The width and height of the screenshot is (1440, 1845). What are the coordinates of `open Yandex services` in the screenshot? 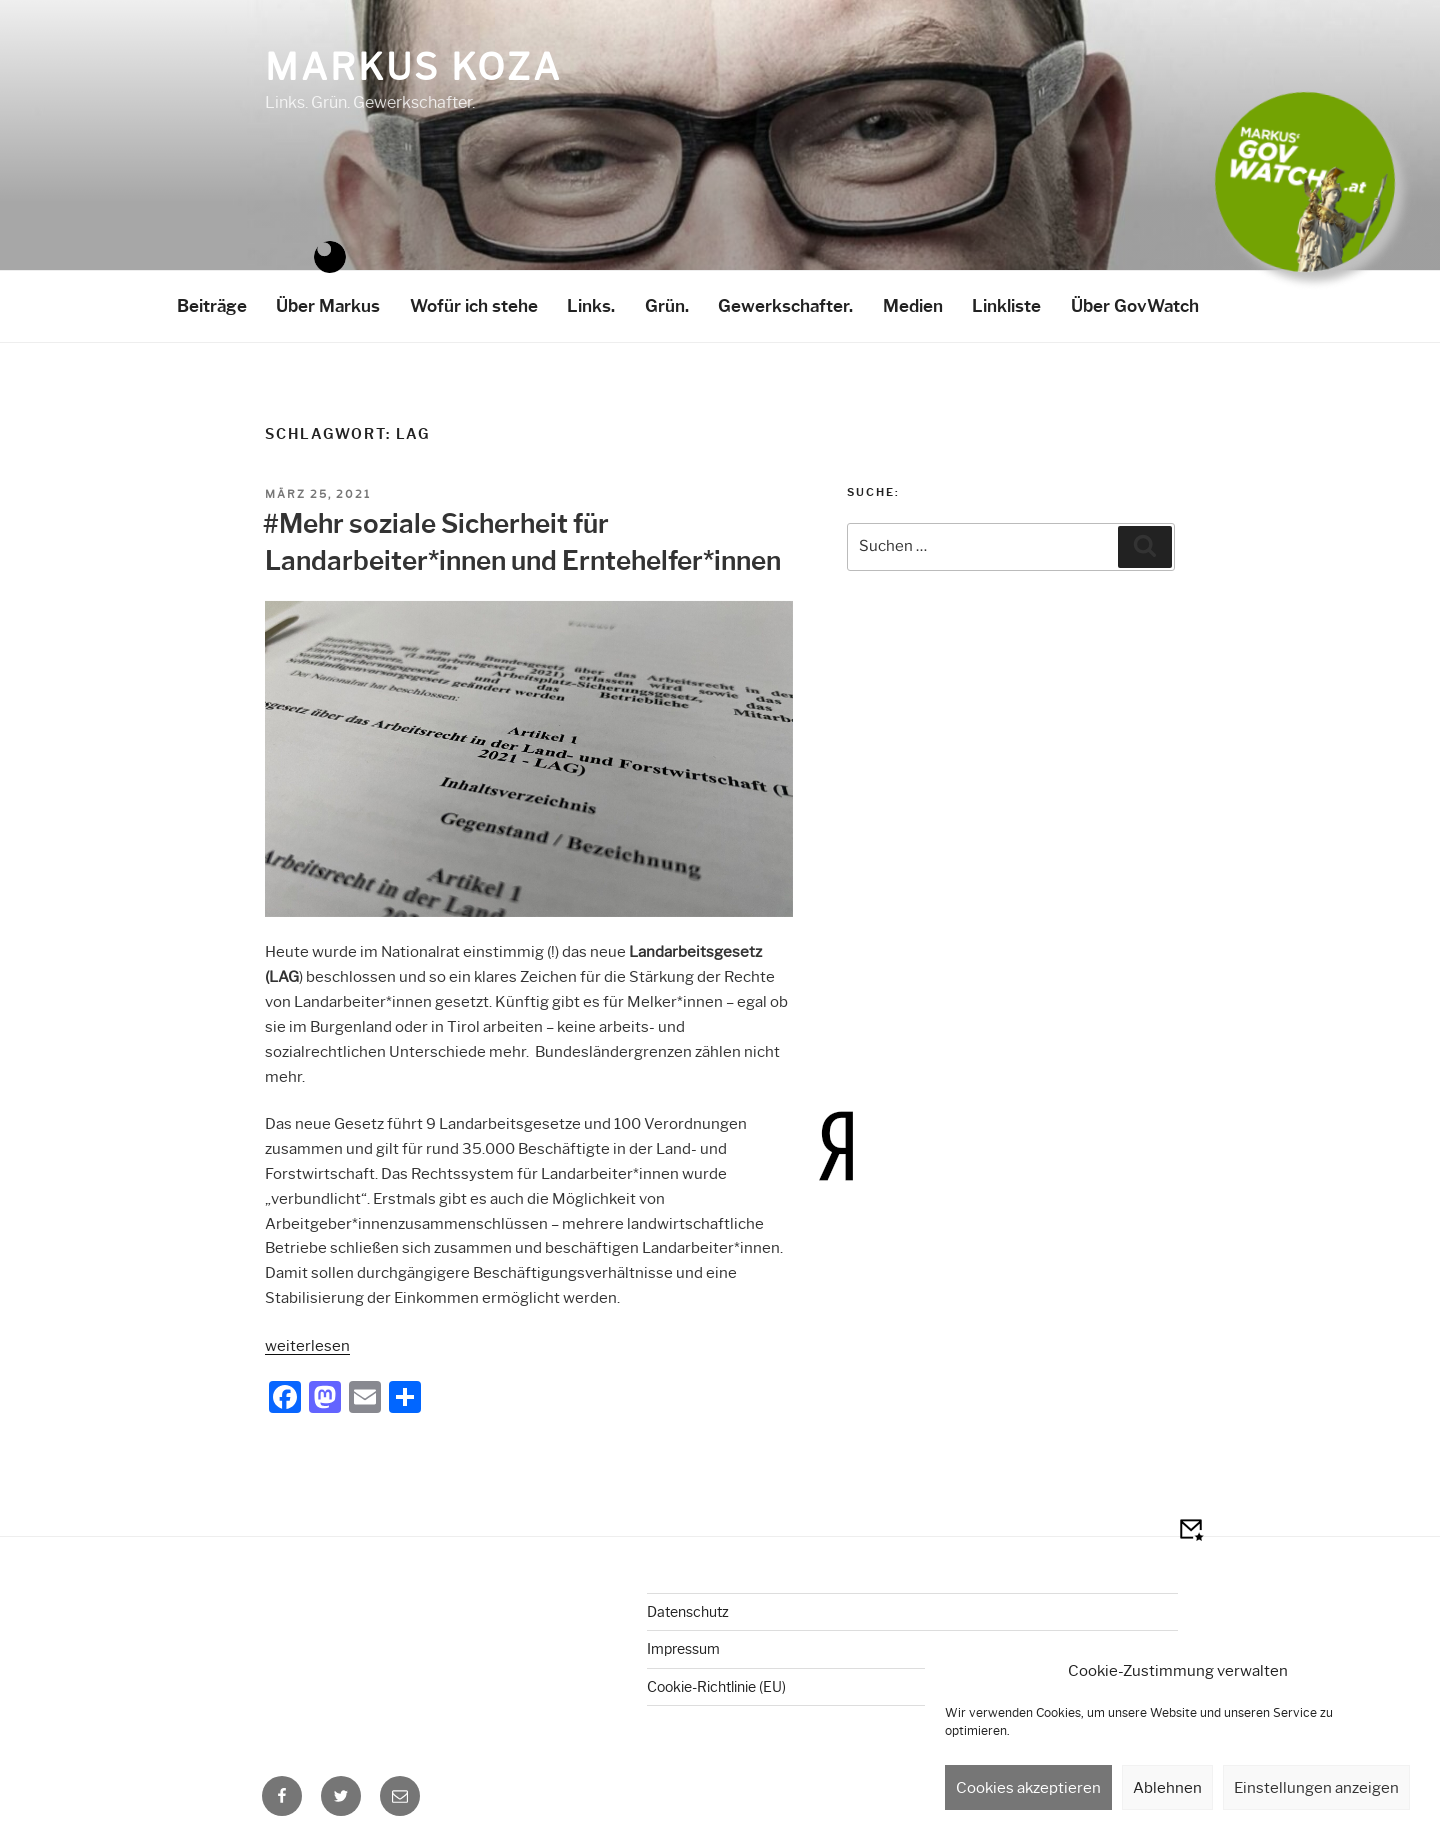 It's located at (836, 1146).